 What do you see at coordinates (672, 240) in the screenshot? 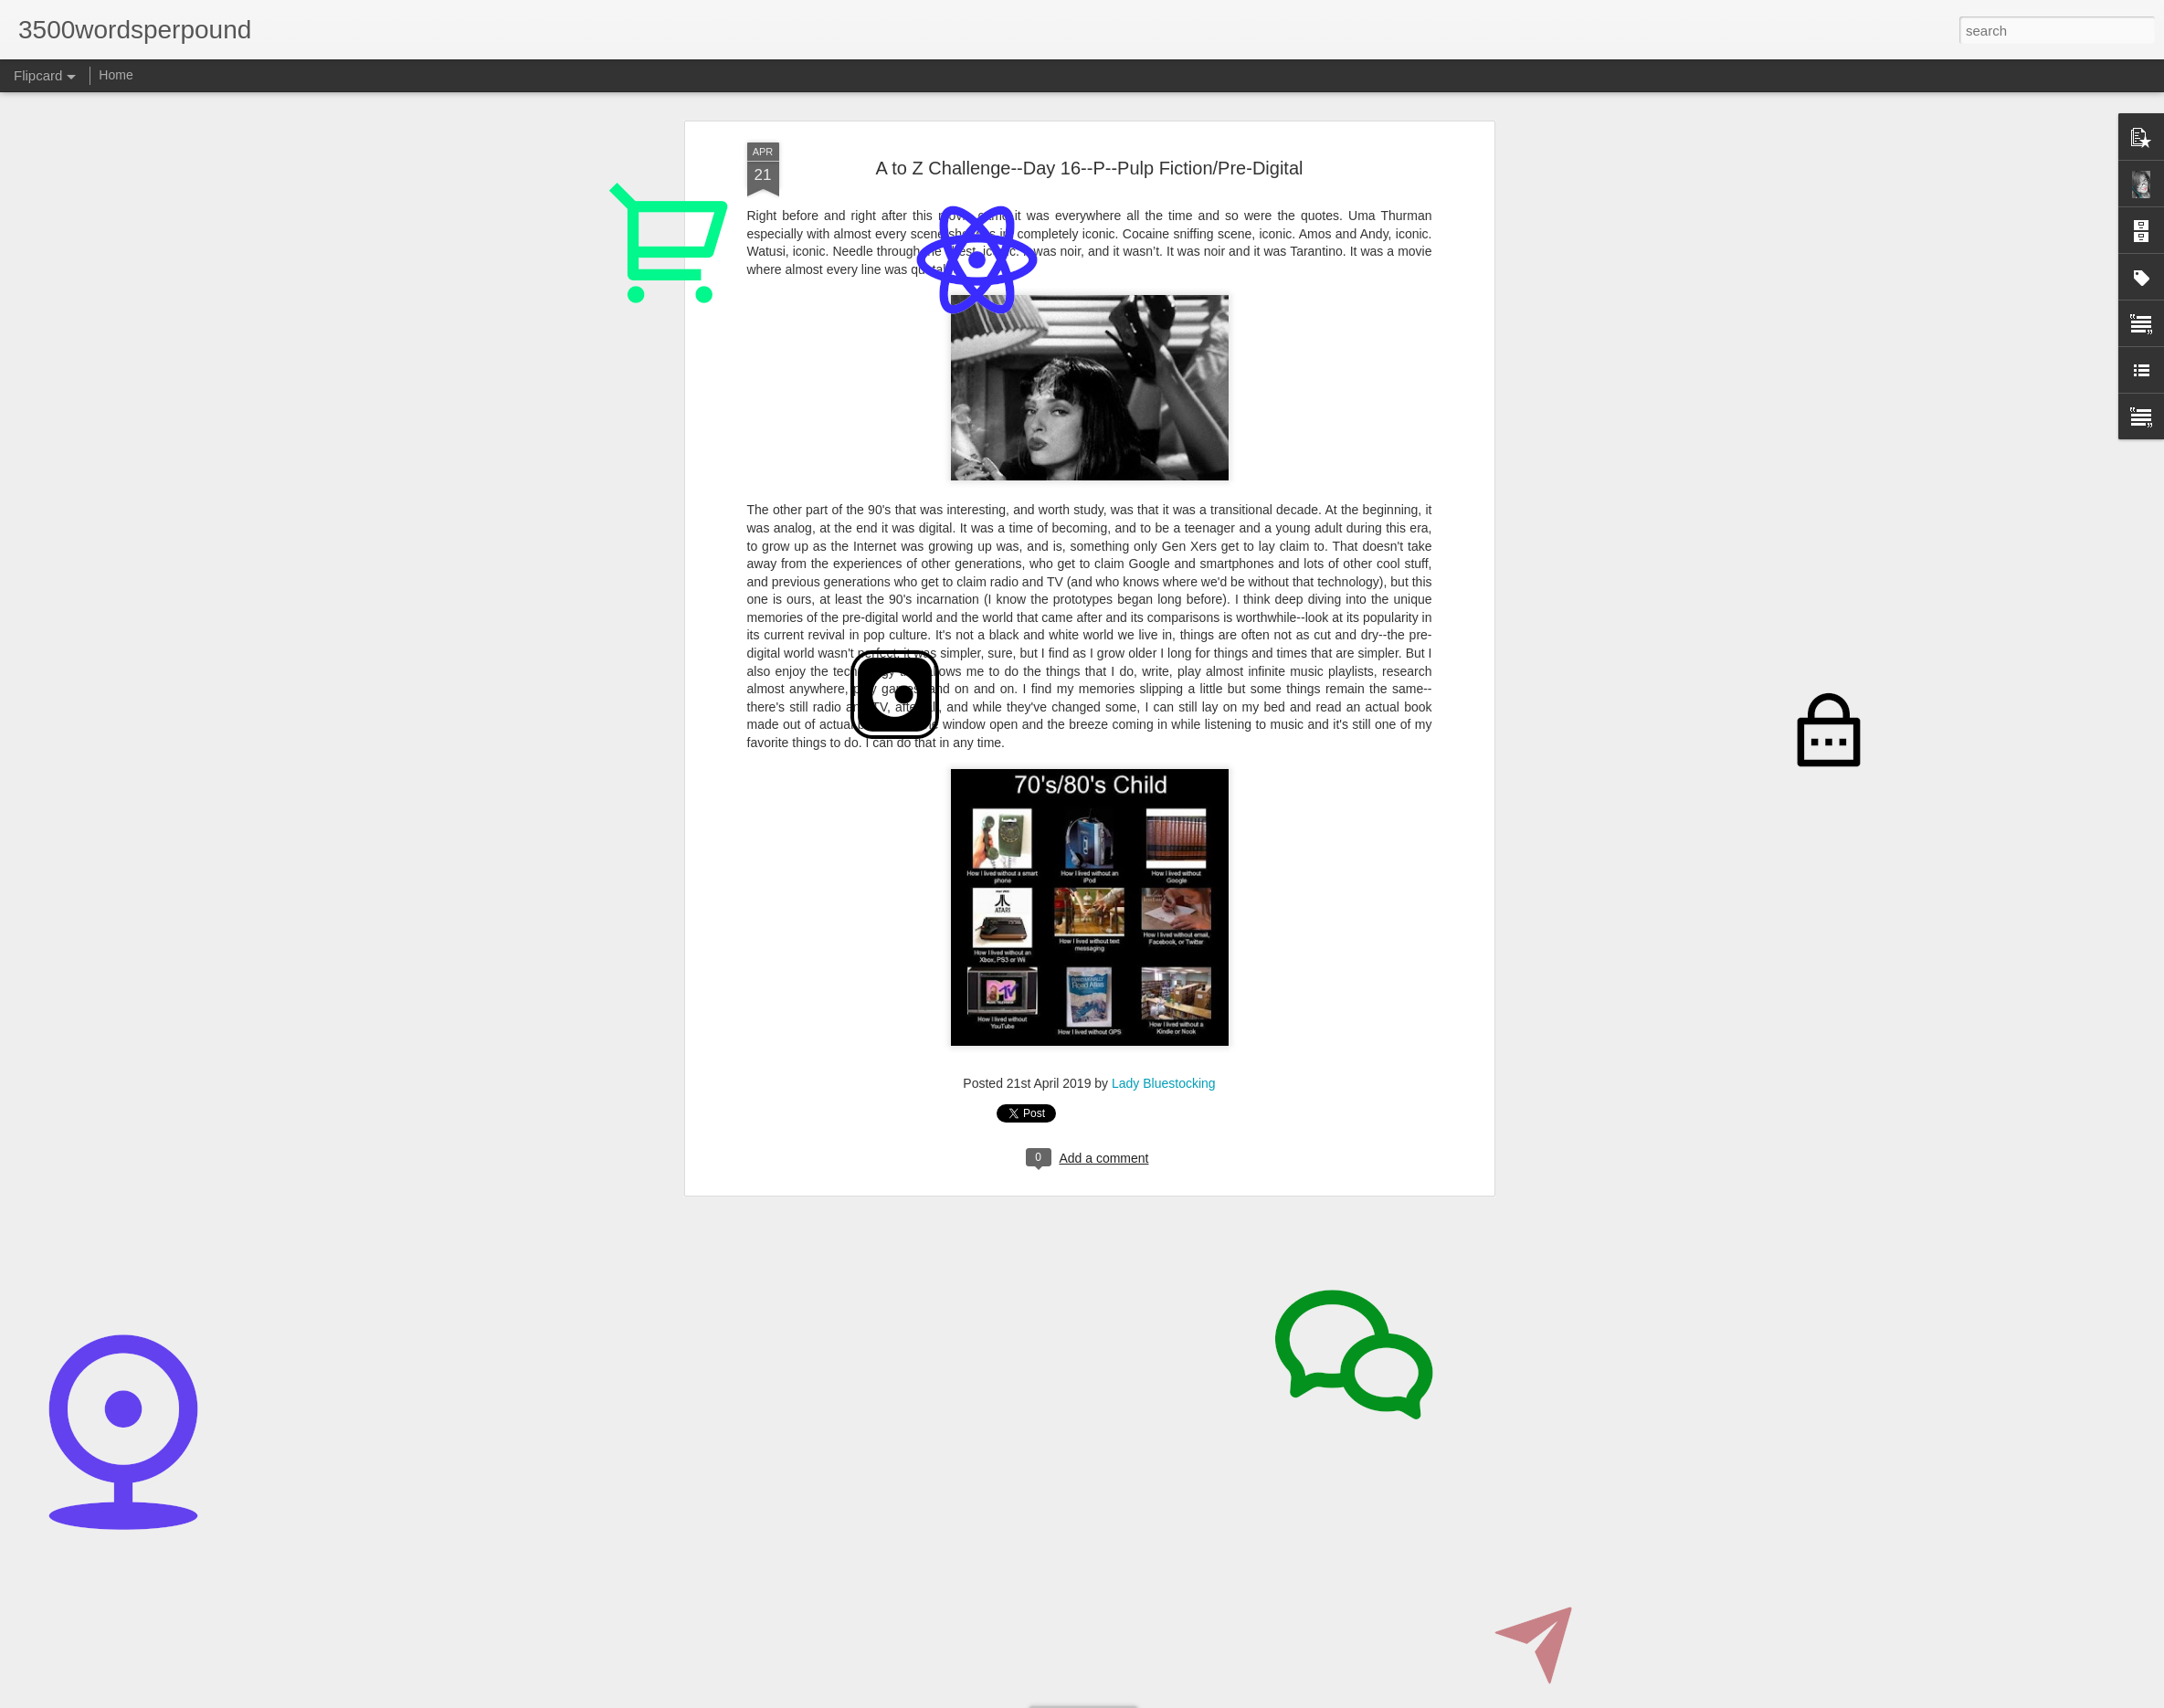
I see `view your shopping cart` at bounding box center [672, 240].